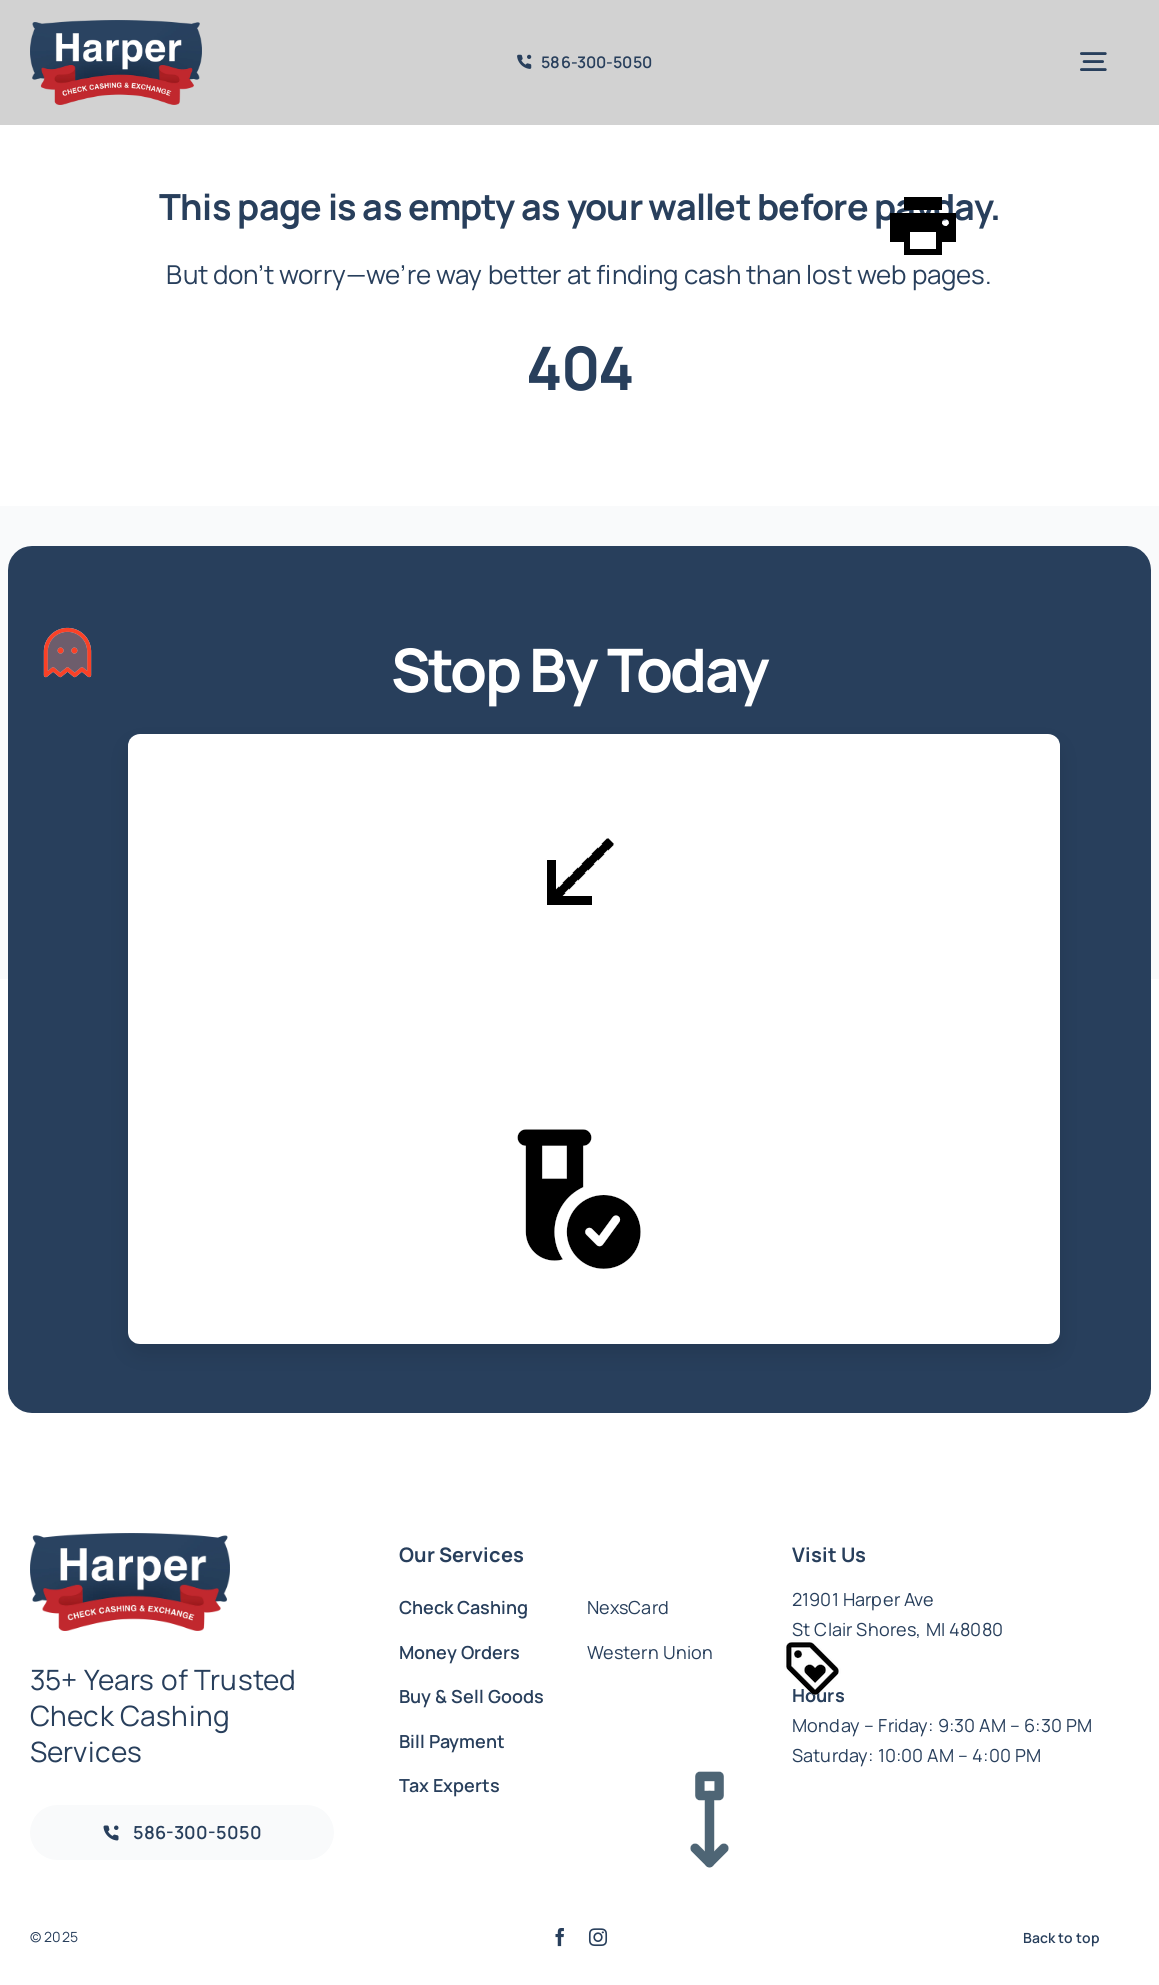  What do you see at coordinates (709, 1819) in the screenshot?
I see `move item down in a list or queue` at bounding box center [709, 1819].